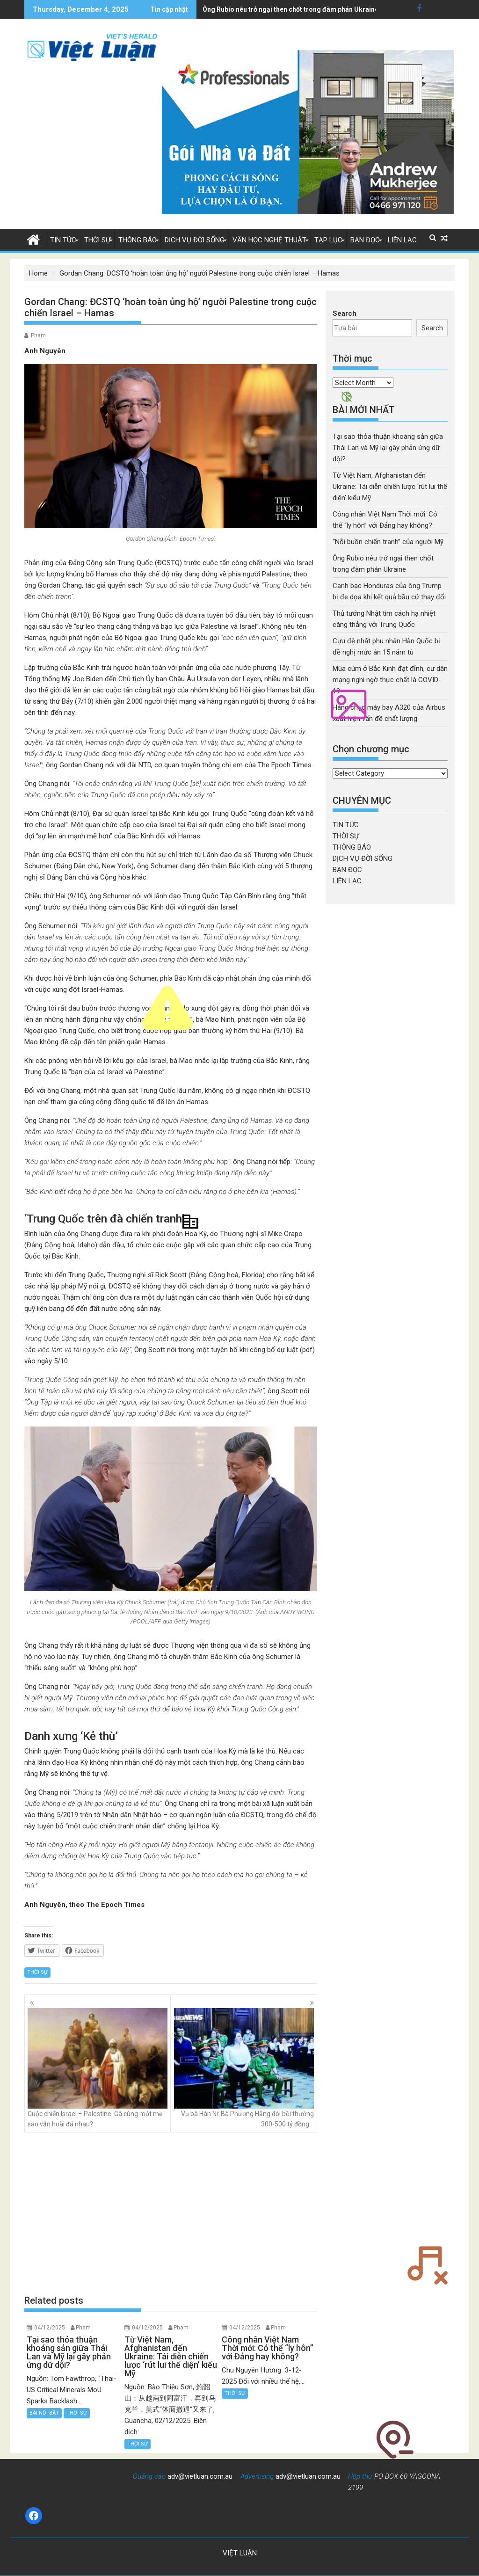  What do you see at coordinates (167, 1009) in the screenshot?
I see `indicates a warning or caution state` at bounding box center [167, 1009].